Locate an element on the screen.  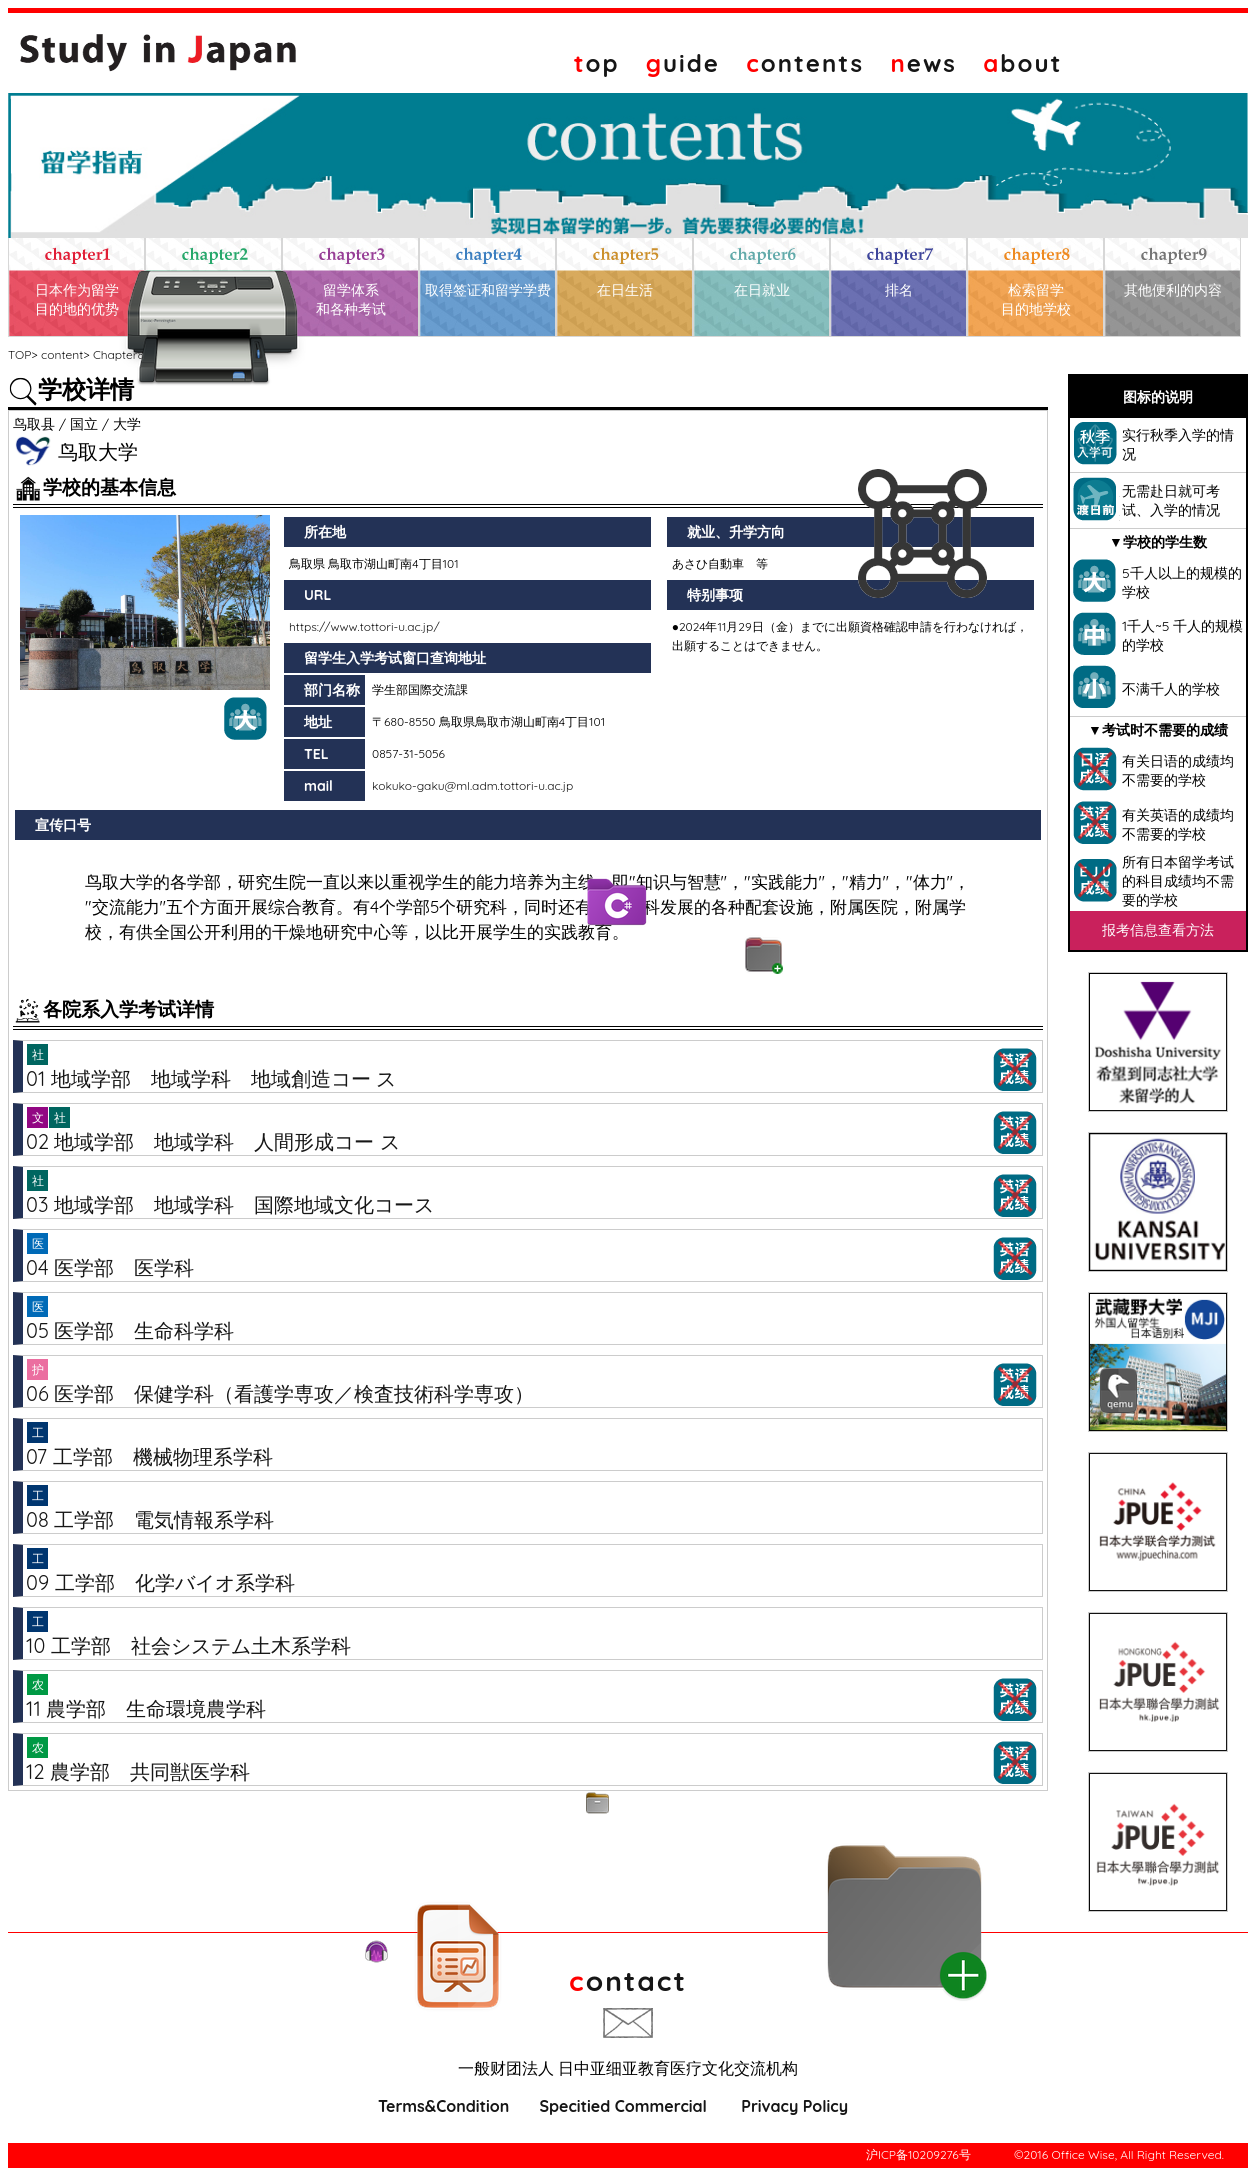
open a presentation template file is located at coordinates (458, 1956).